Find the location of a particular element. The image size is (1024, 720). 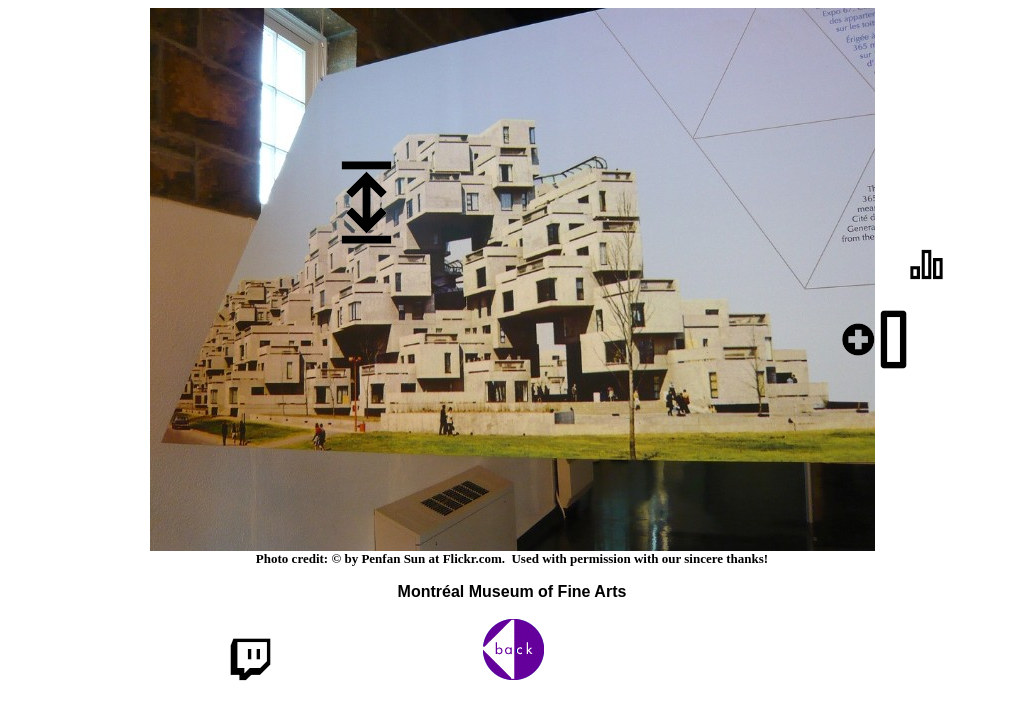

expand element height vertically is located at coordinates (366, 202).